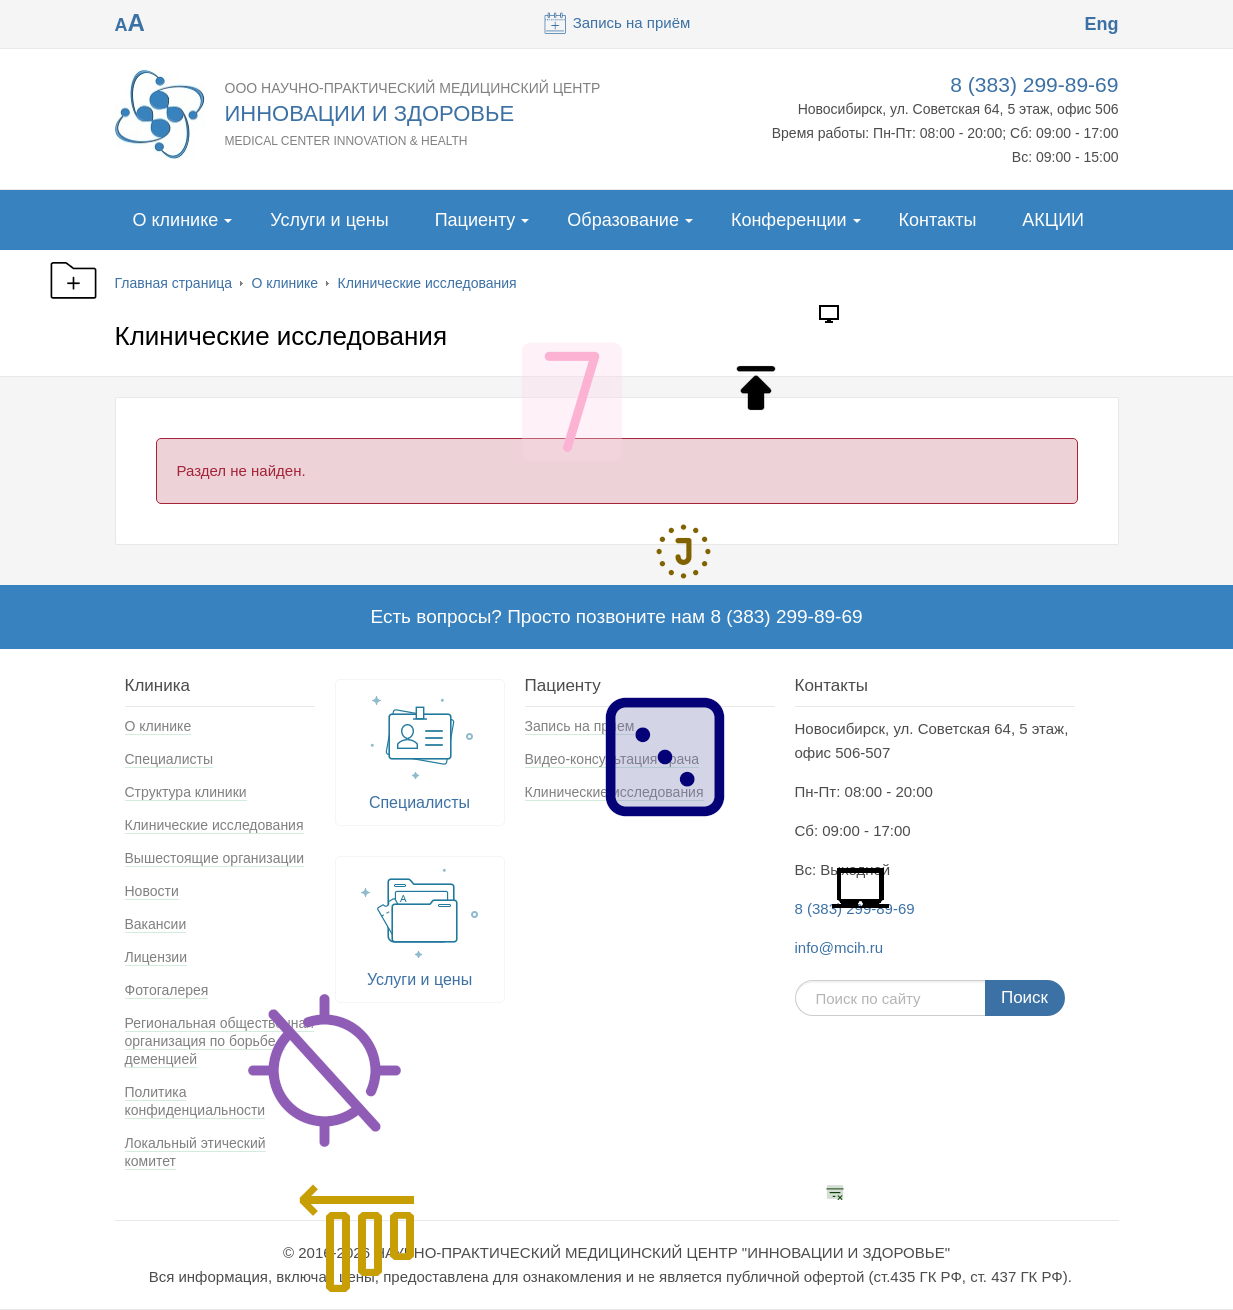 The width and height of the screenshot is (1233, 1310). Describe the element at coordinates (665, 757) in the screenshot. I see `roll dice or generate random number` at that location.